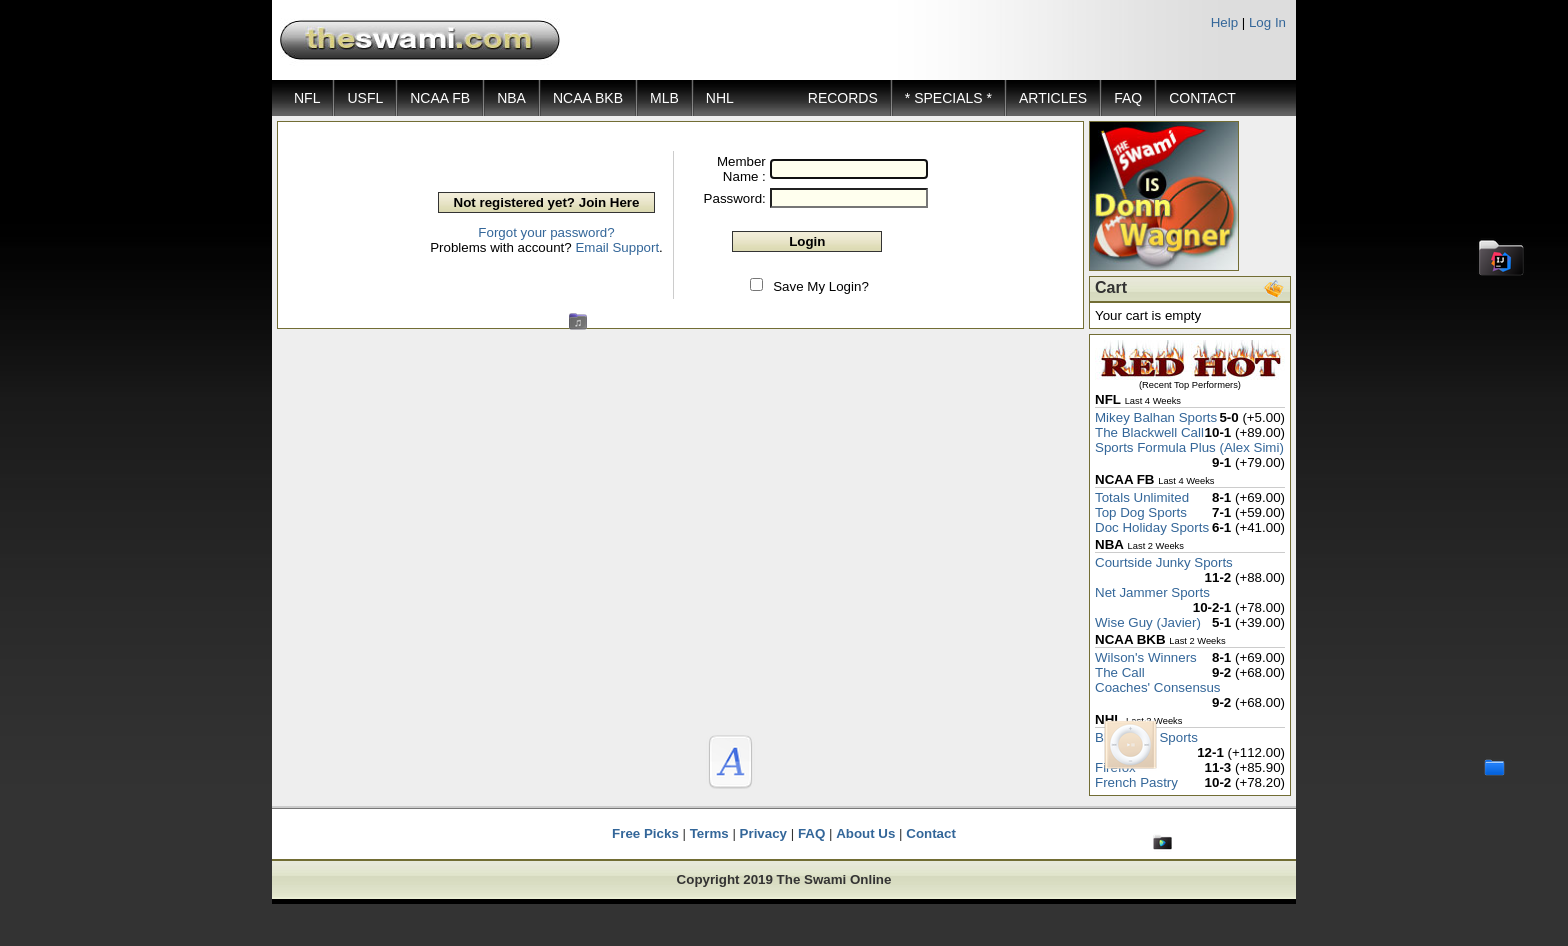  What do you see at coordinates (1501, 259) in the screenshot?
I see `open folder containing IntelliJ IDEA projects` at bounding box center [1501, 259].